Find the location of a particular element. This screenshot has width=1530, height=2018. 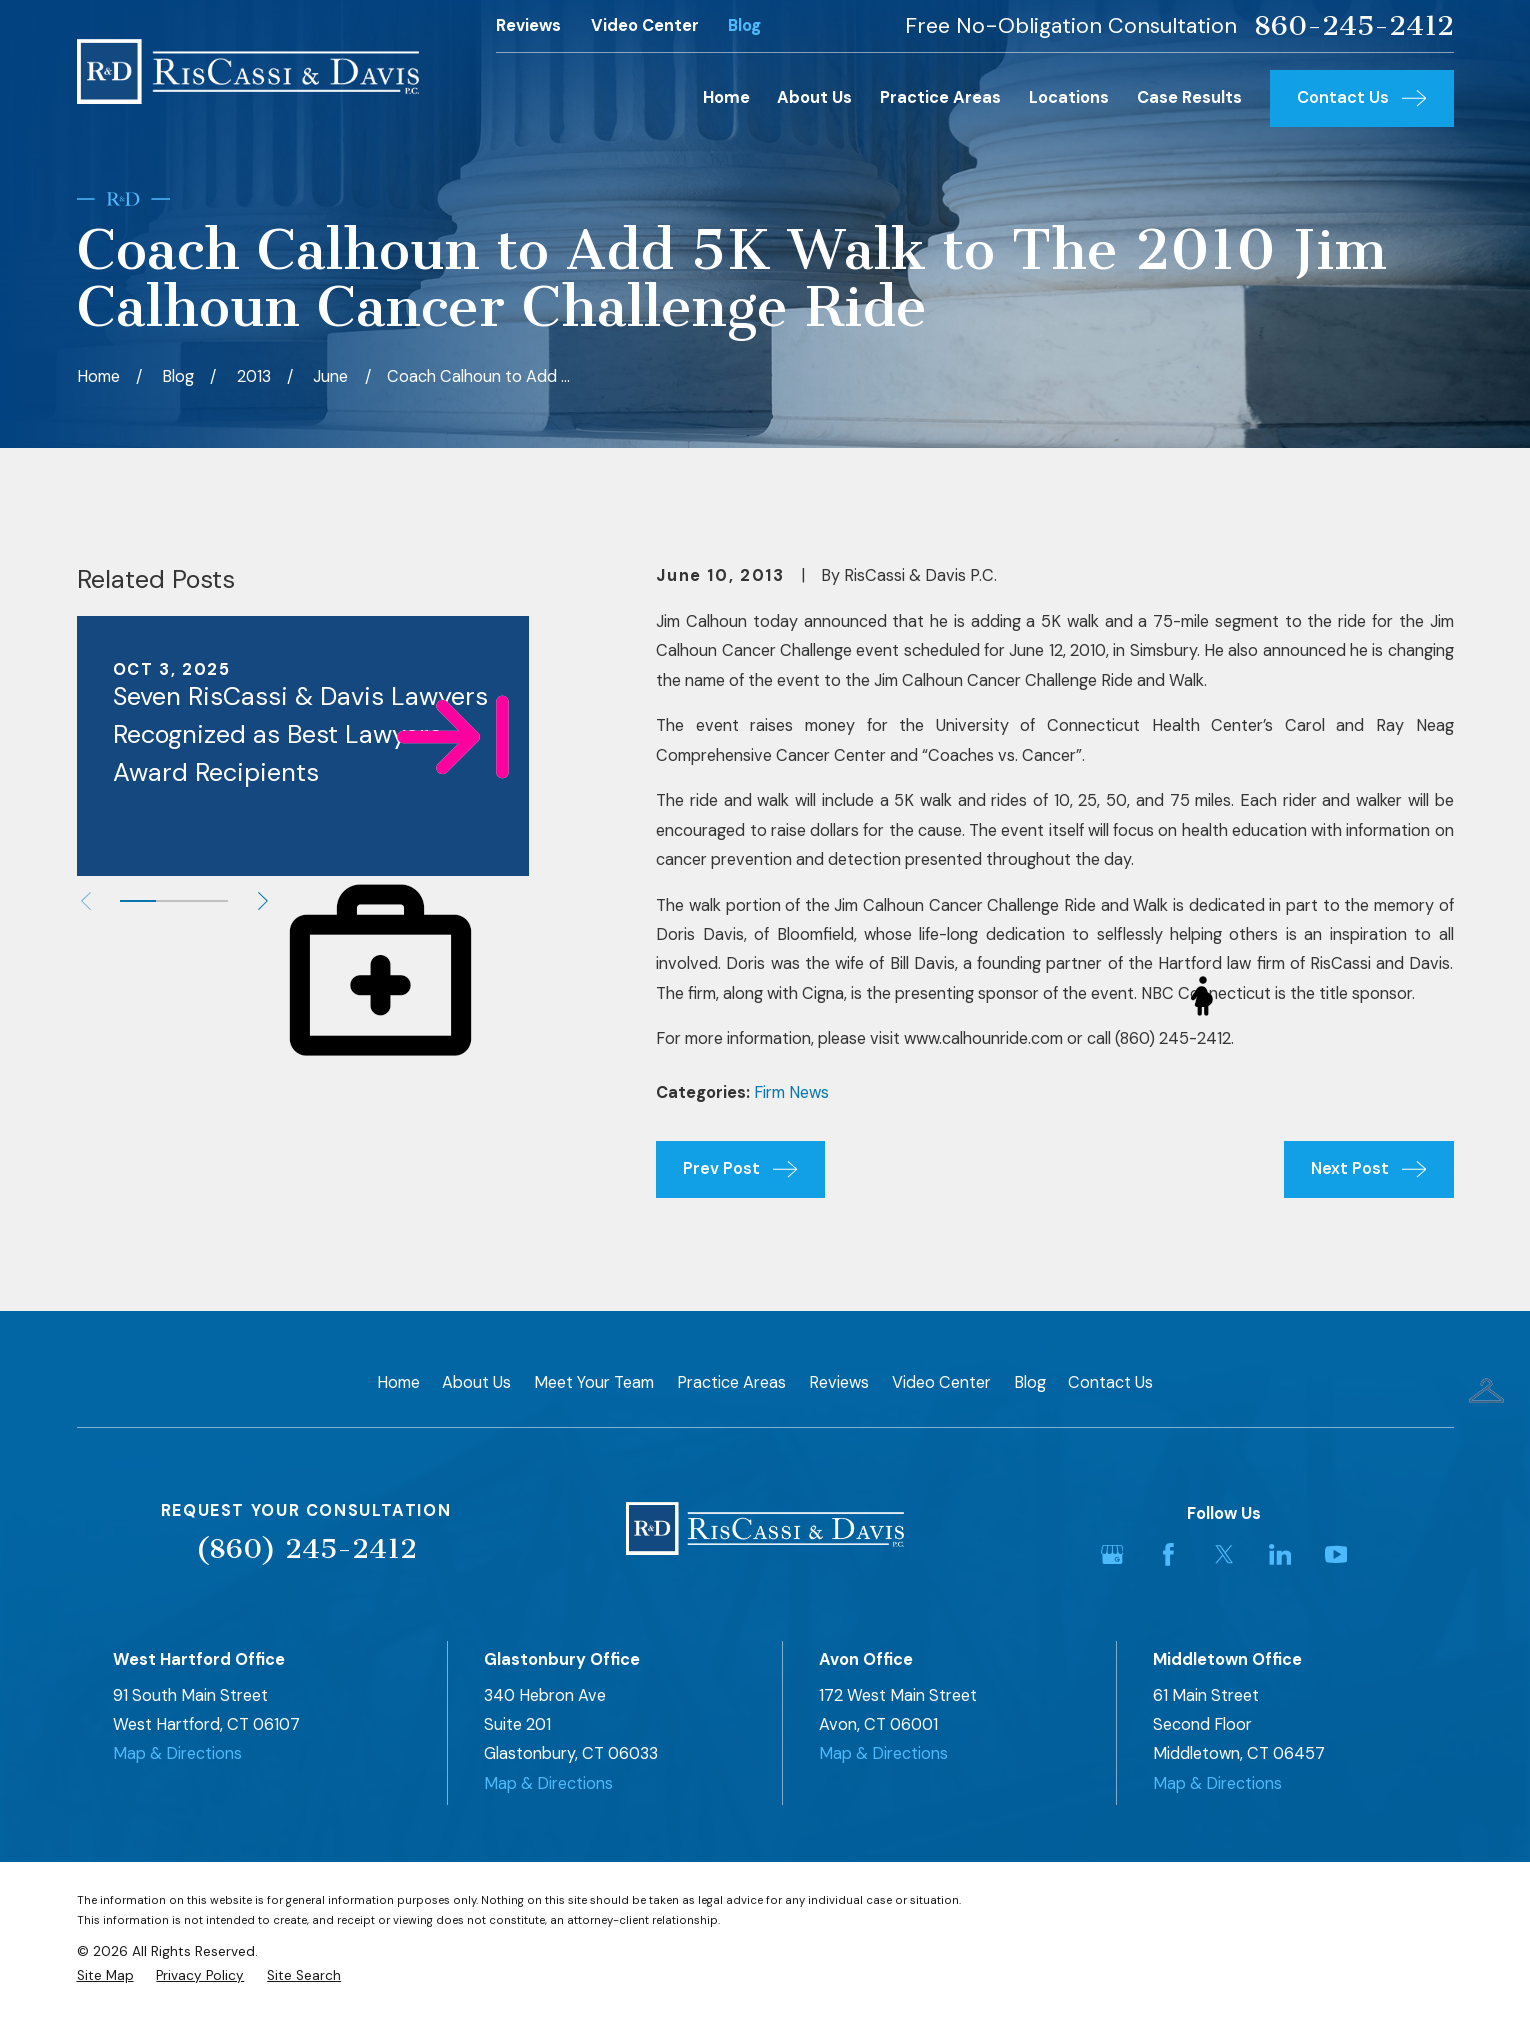

access first aid or medical help resources is located at coordinates (380, 978).